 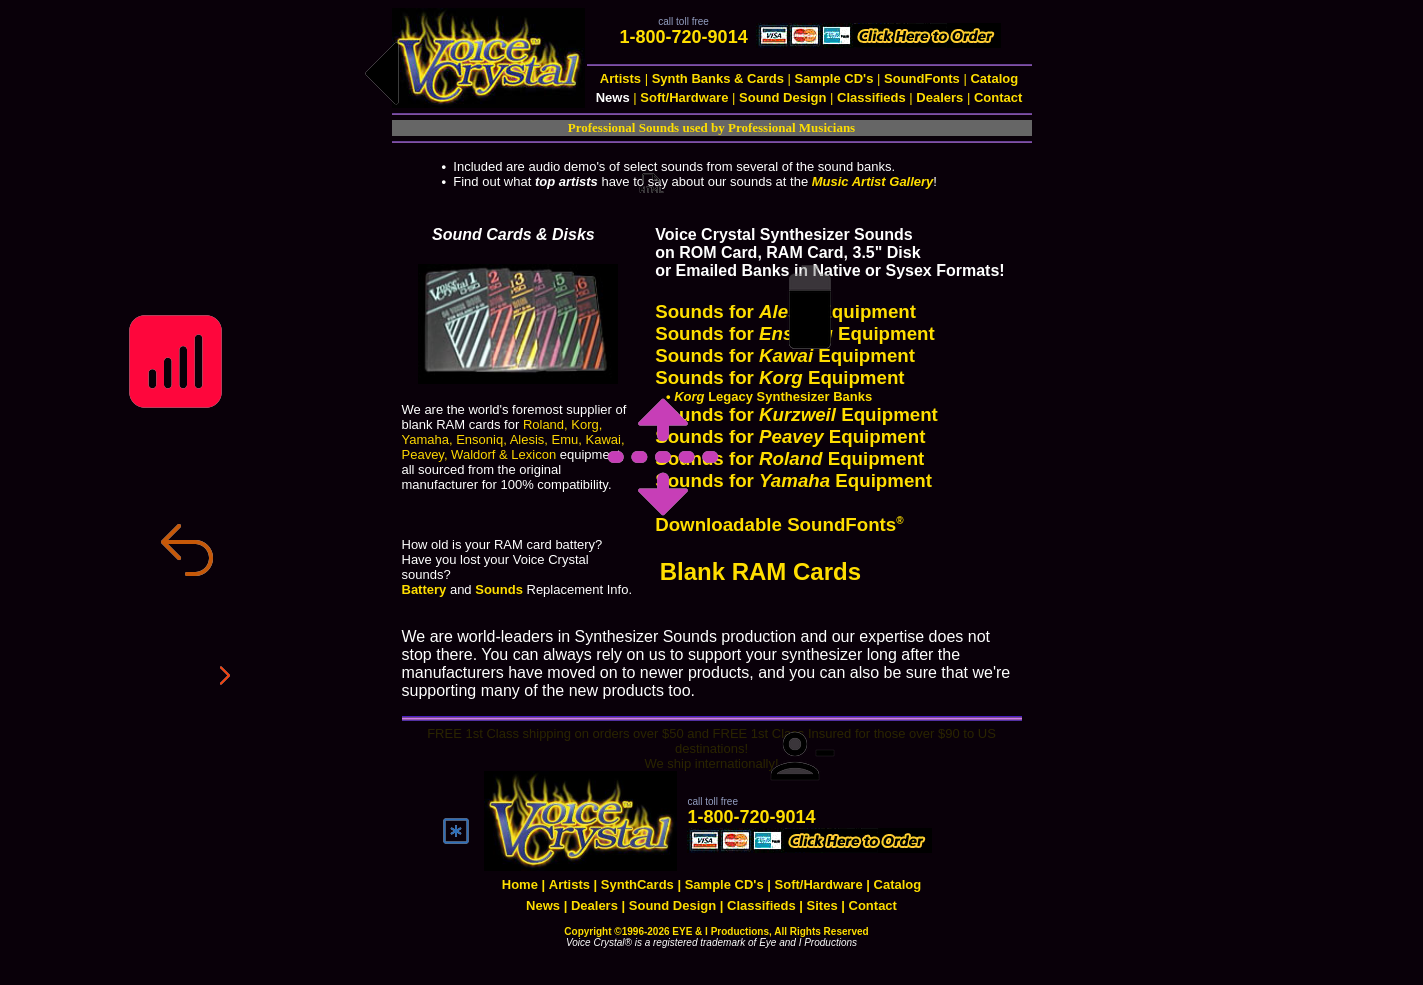 I want to click on navigate back to the previous screen, so click(x=381, y=73).